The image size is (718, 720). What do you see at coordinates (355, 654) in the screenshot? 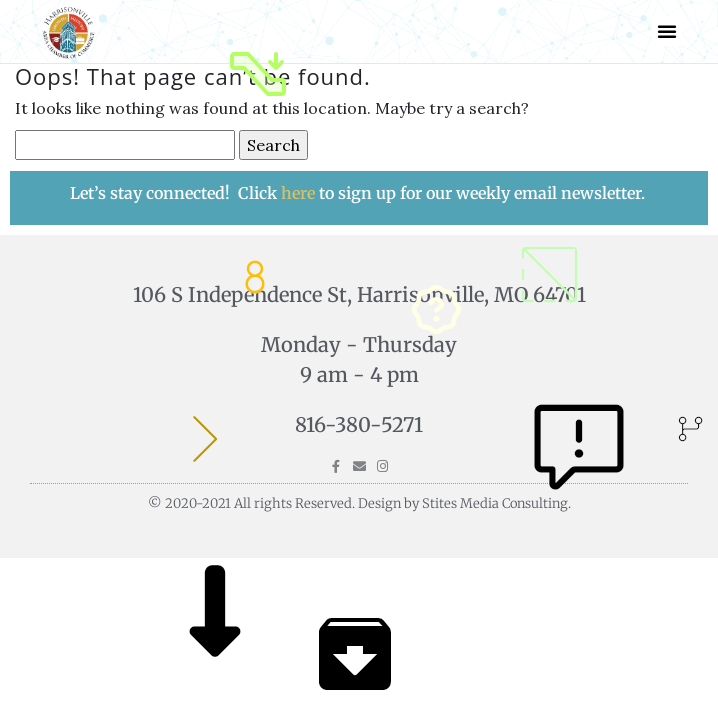
I see `archive selected items` at bounding box center [355, 654].